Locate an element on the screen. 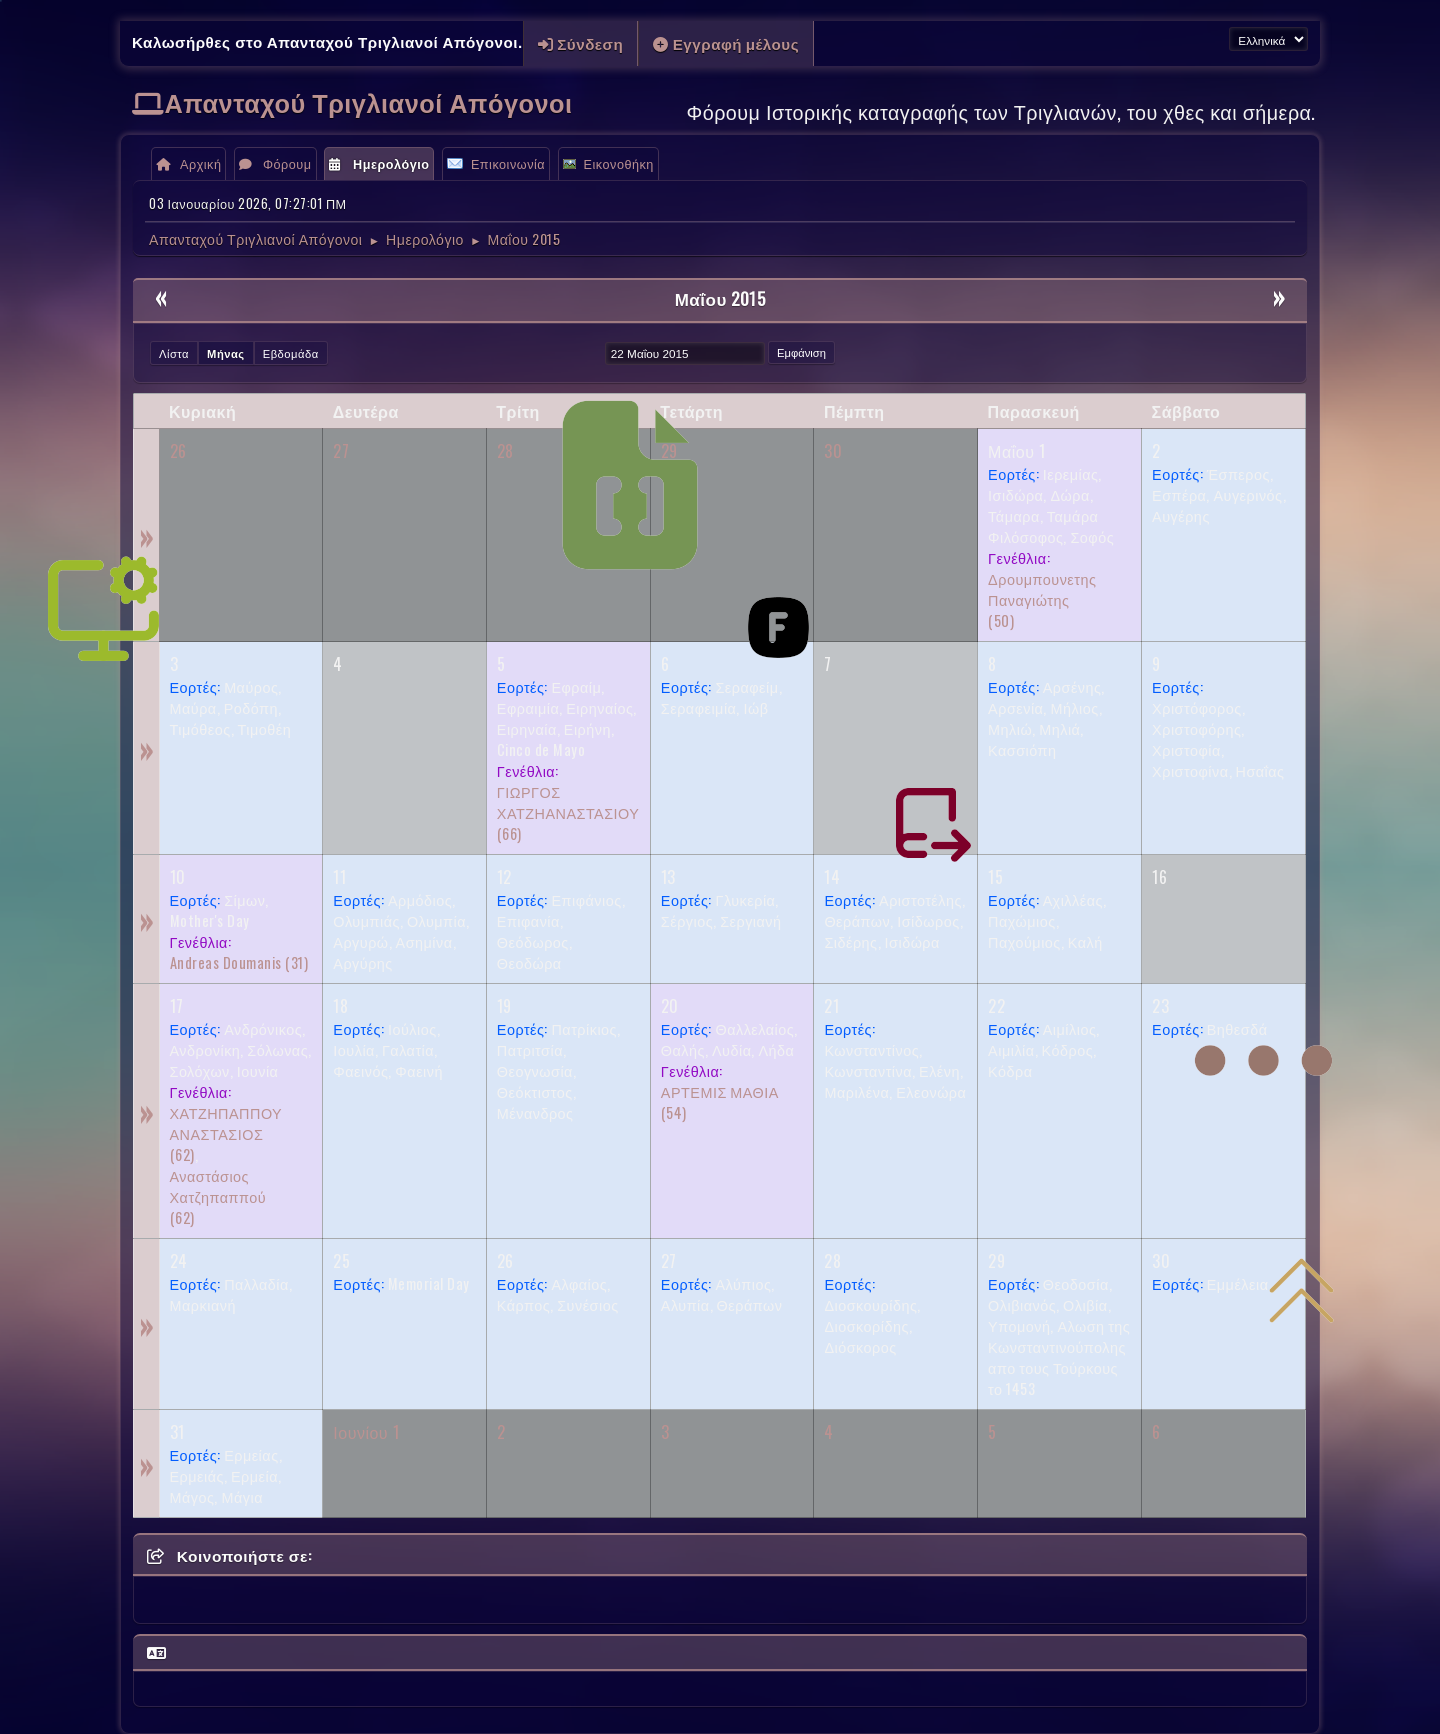 Image resolution: width=1440 pixels, height=1734 pixels. access display settings is located at coordinates (103, 610).